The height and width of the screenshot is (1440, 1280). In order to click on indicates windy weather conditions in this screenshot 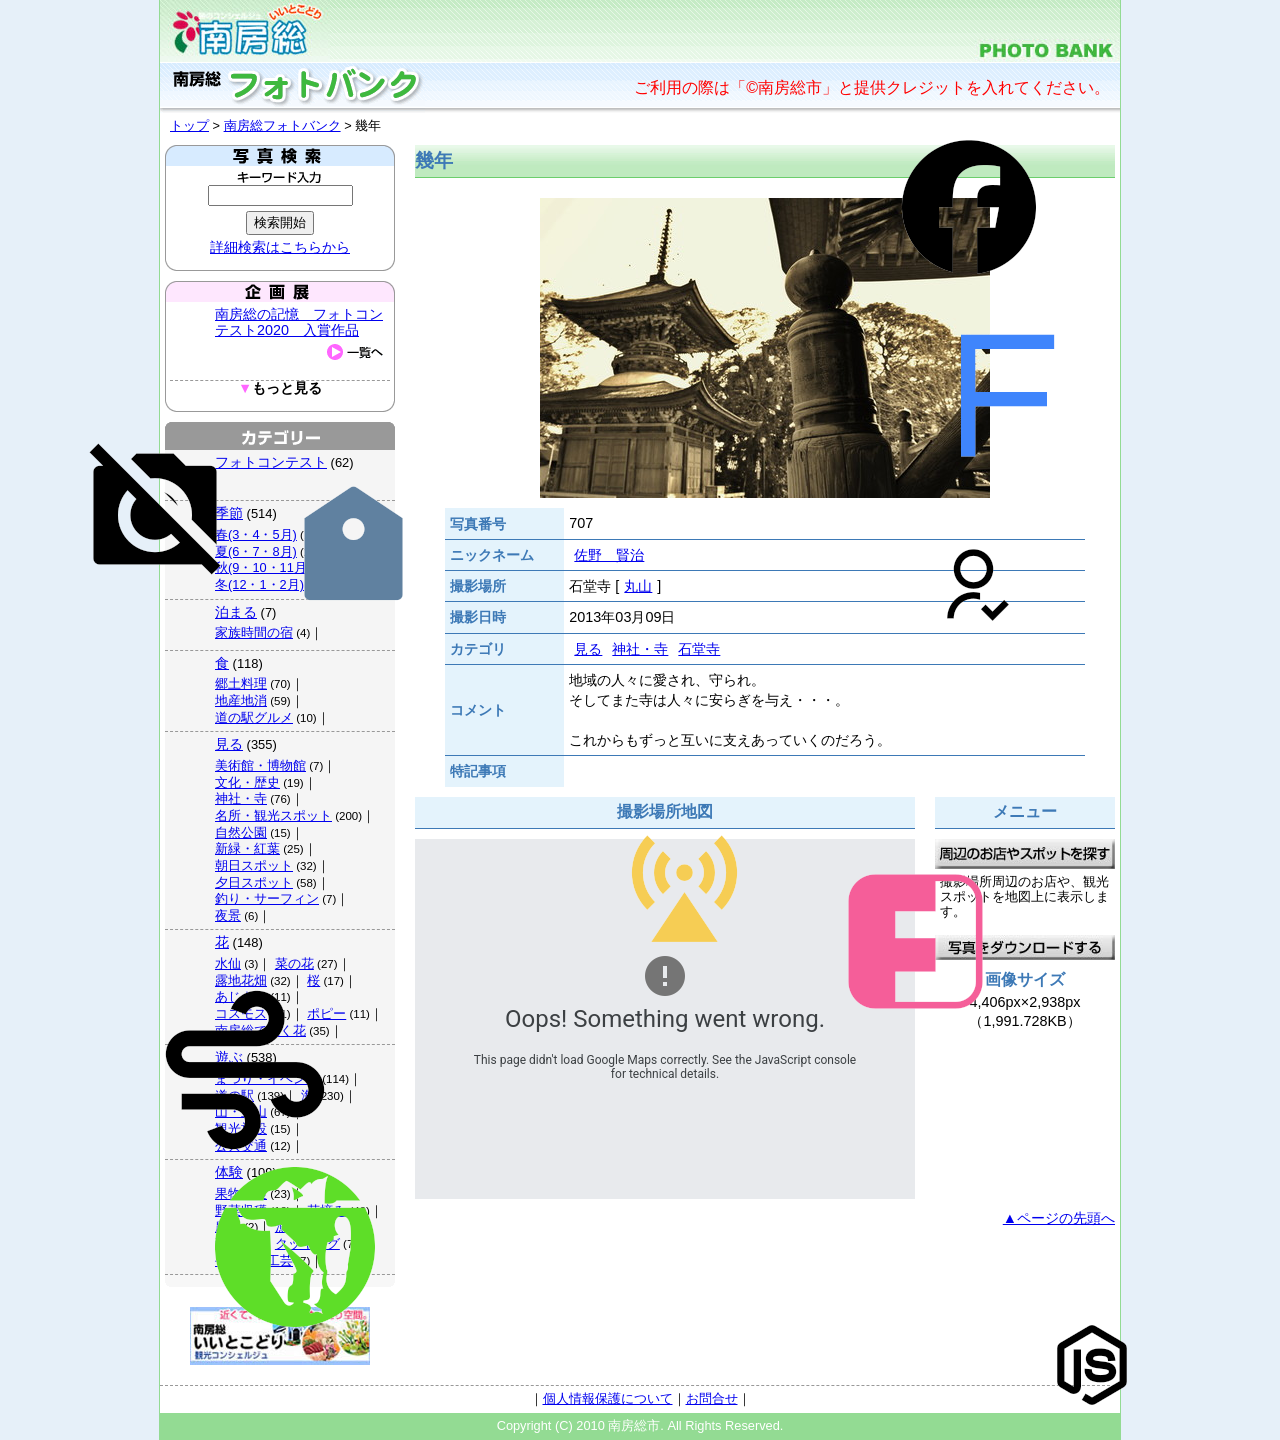, I will do `click(245, 1070)`.